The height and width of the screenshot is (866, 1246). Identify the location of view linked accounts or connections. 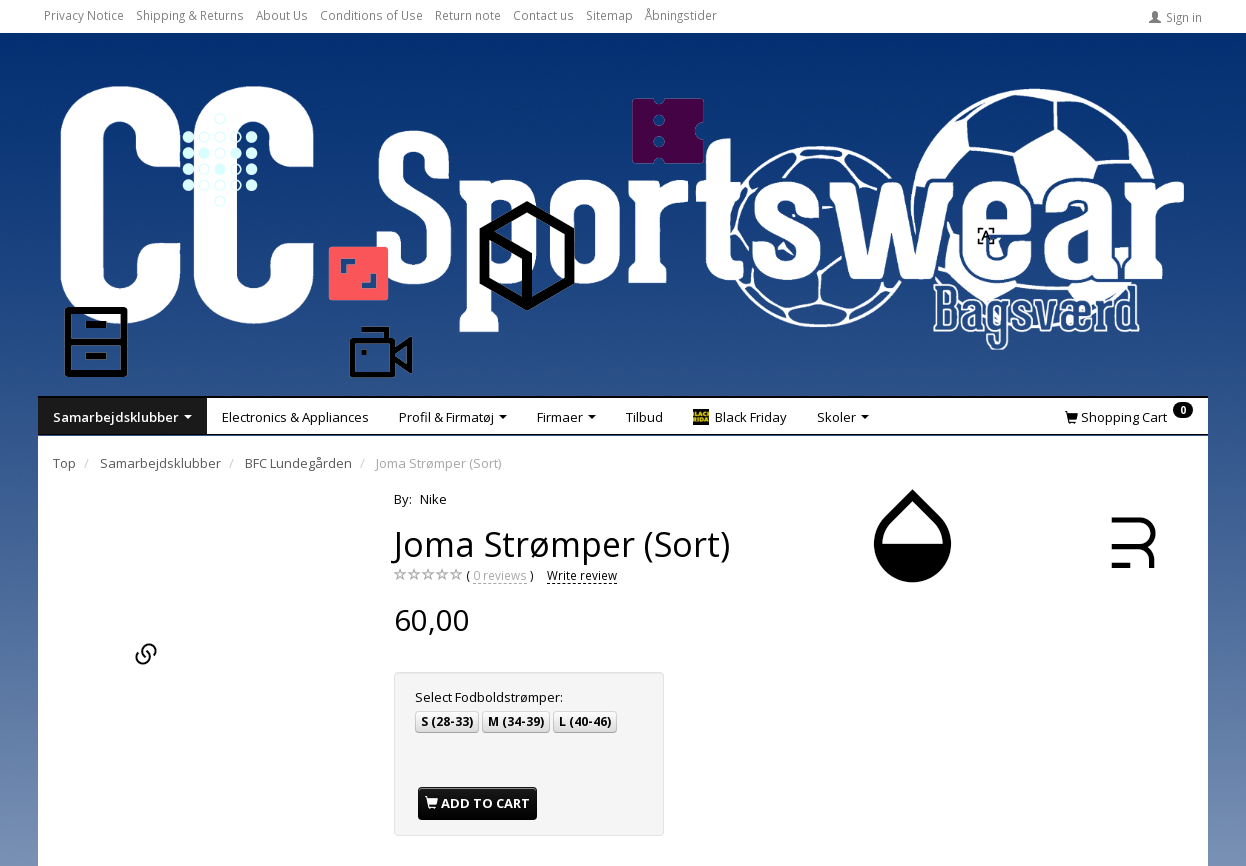
(146, 654).